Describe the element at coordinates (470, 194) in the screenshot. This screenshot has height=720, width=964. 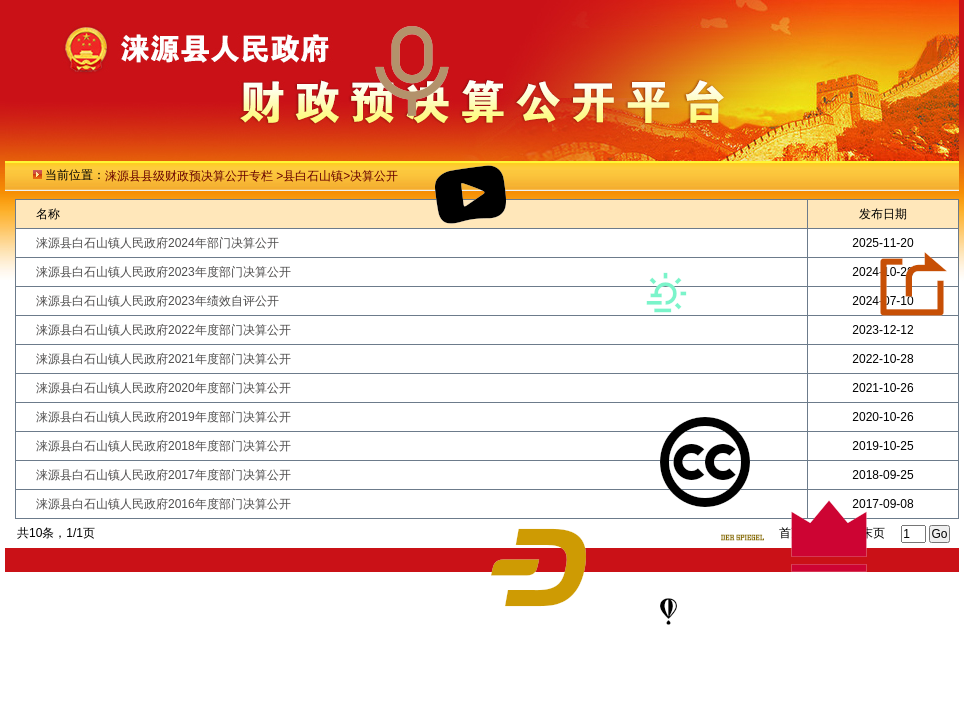
I see `open YouTube Kids app` at that location.